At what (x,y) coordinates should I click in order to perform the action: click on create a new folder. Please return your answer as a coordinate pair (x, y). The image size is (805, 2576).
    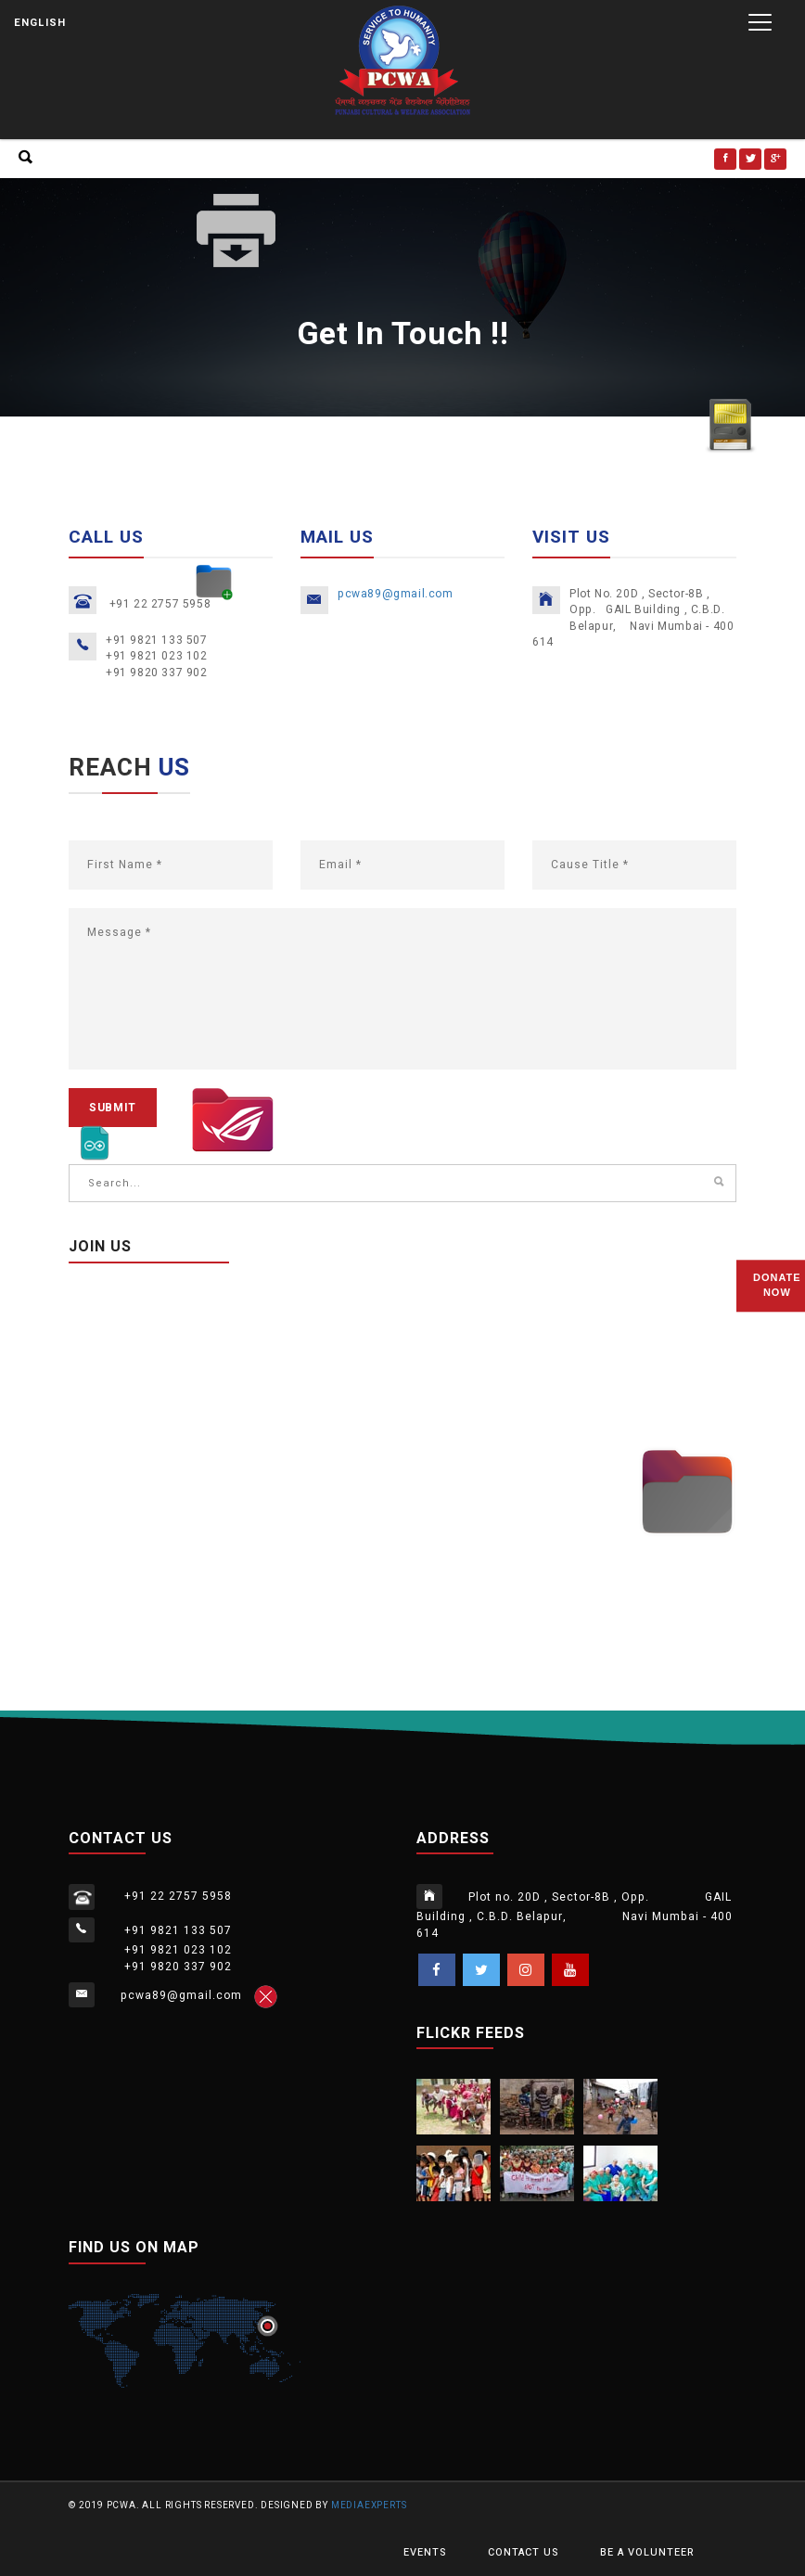
    Looking at the image, I should click on (213, 581).